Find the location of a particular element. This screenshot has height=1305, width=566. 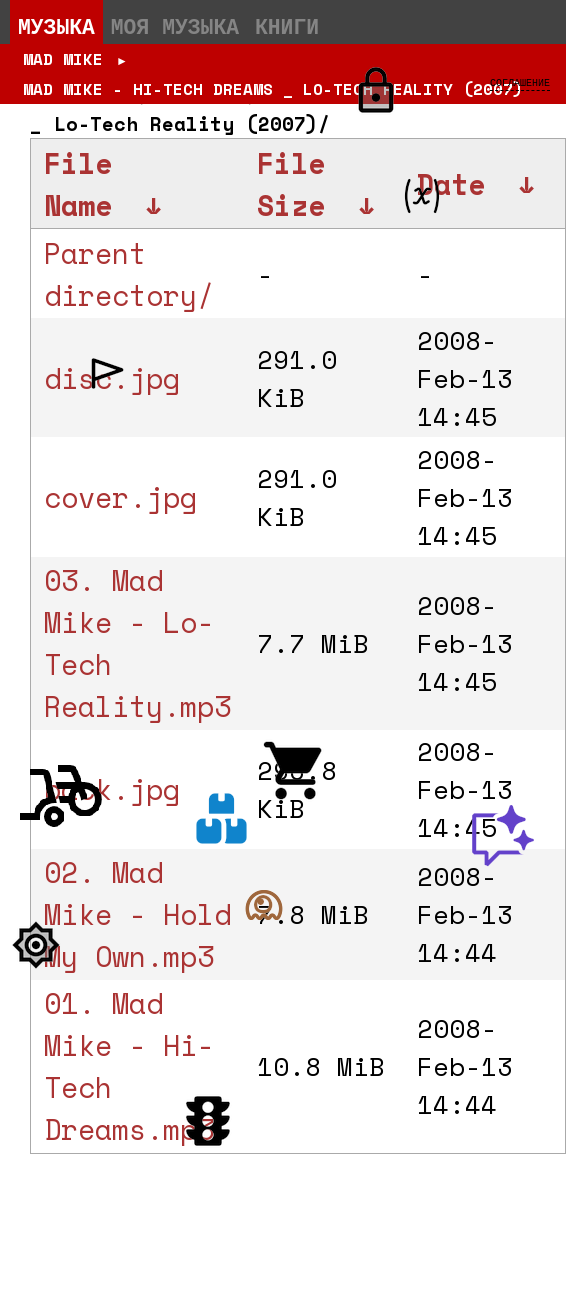

view bike and scooter rental options is located at coordinates (61, 796).